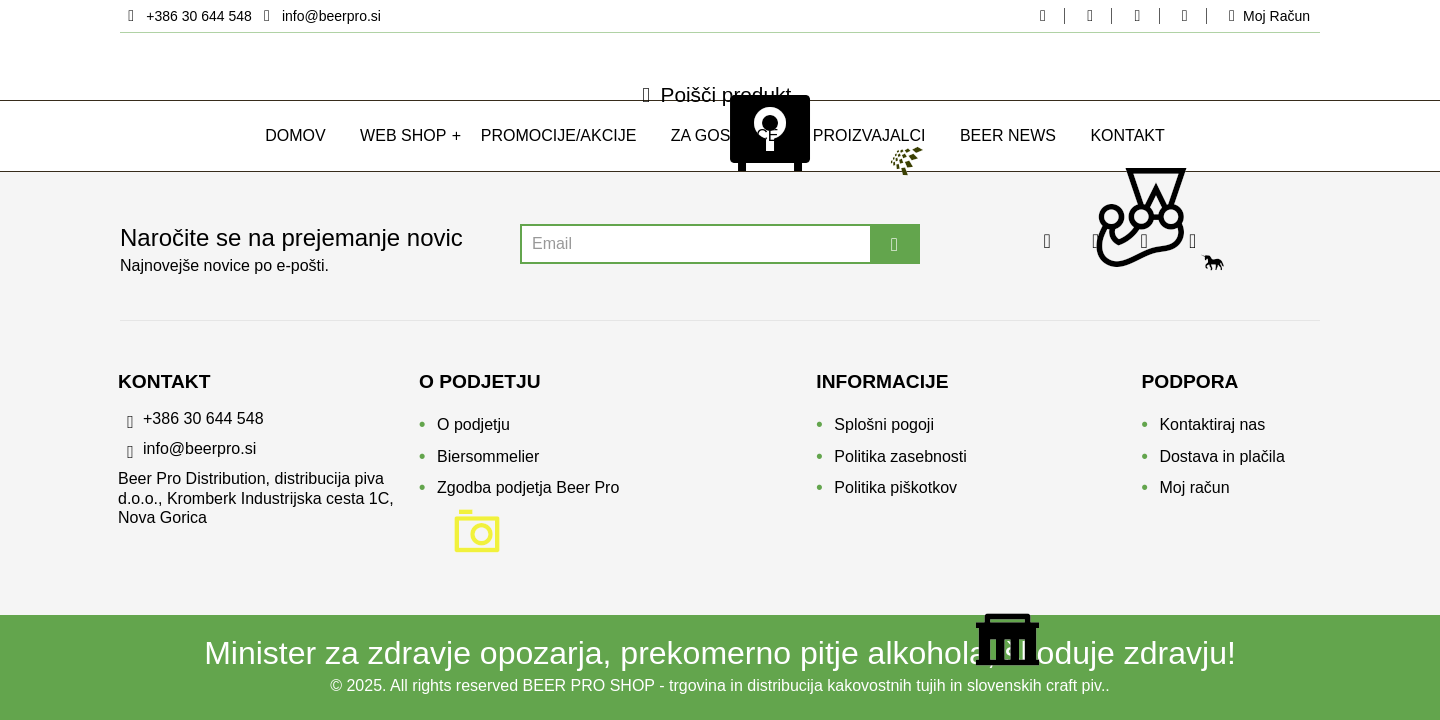 The height and width of the screenshot is (720, 1440). Describe the element at coordinates (907, 160) in the screenshot. I see `schlix CMS brand logo` at that location.